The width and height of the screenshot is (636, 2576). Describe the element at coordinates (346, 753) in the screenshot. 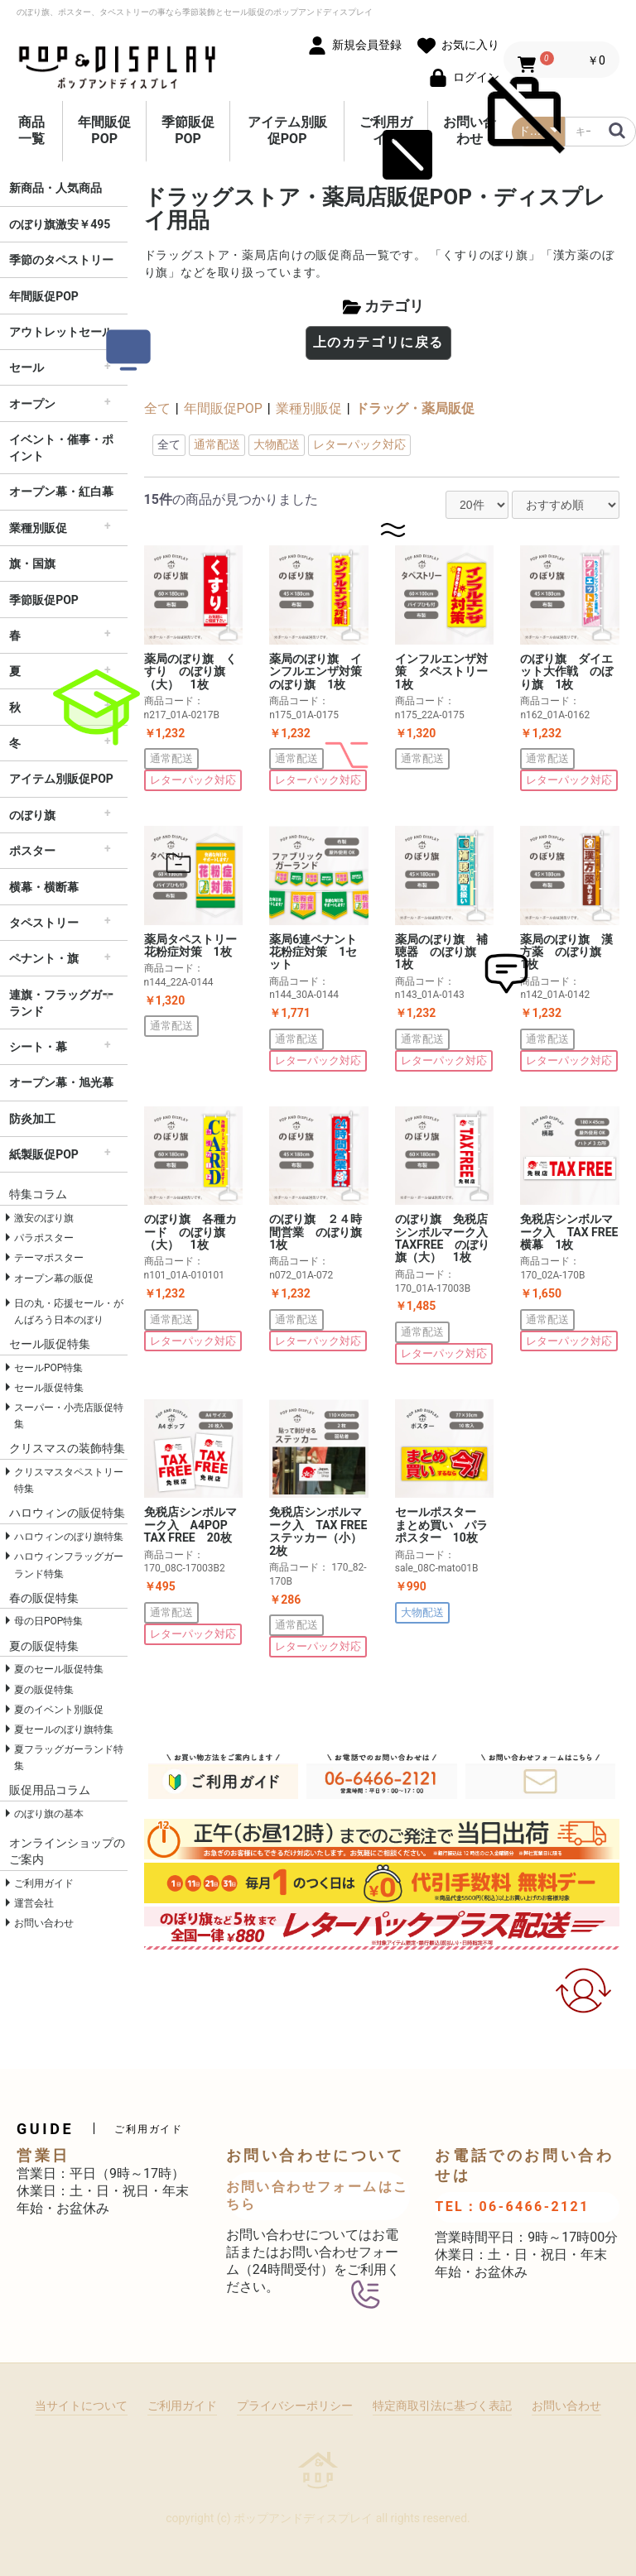

I see `indicates the option or alt key modifier` at that location.